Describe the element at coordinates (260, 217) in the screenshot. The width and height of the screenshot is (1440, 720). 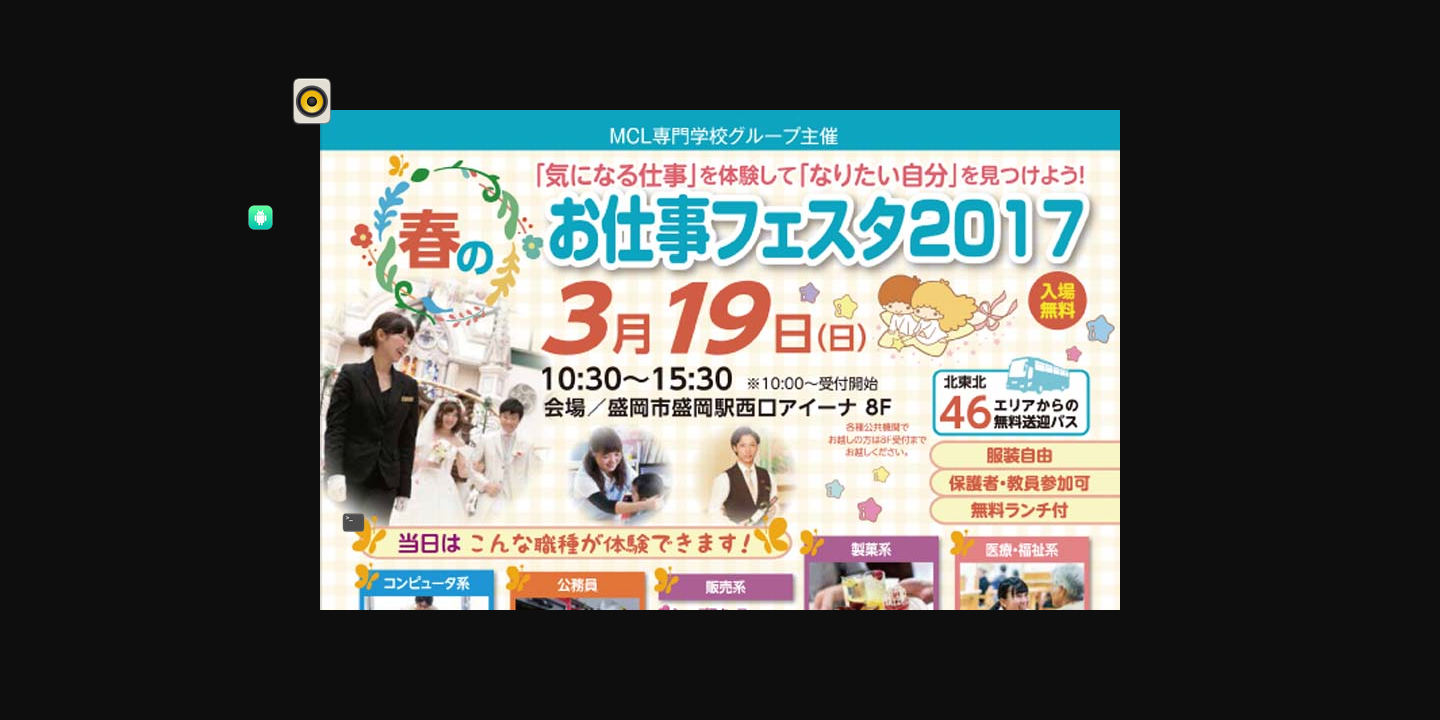
I see `launch anbox android emulator` at that location.